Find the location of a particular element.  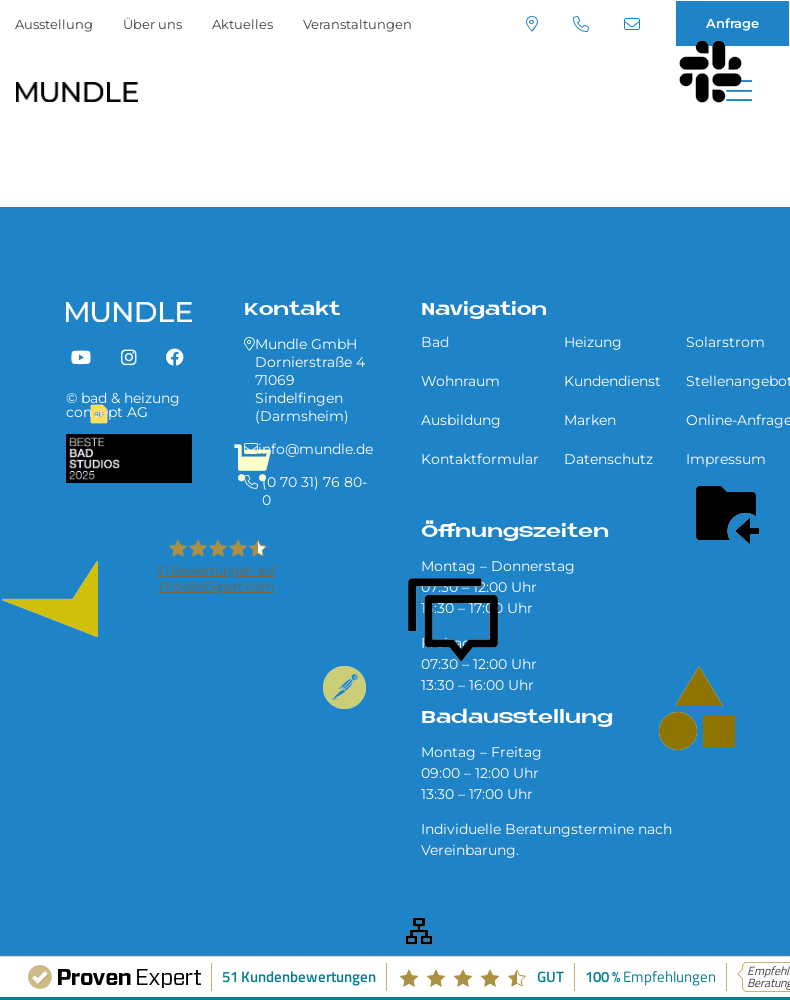

view organization hierarchy is located at coordinates (419, 931).